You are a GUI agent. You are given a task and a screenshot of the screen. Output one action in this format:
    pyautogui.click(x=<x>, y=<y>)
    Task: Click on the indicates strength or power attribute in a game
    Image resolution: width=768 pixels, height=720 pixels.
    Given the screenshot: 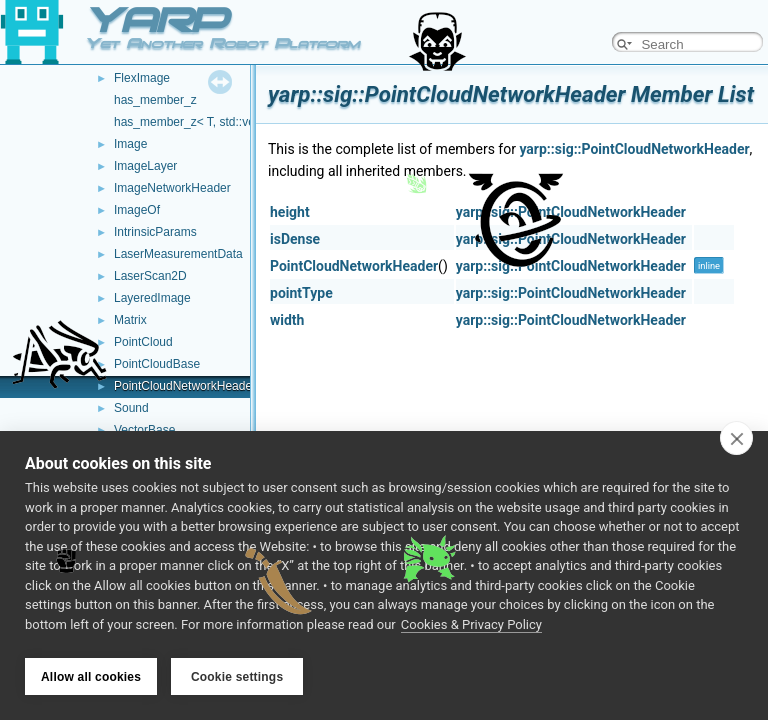 What is the action you would take?
    pyautogui.click(x=66, y=561)
    